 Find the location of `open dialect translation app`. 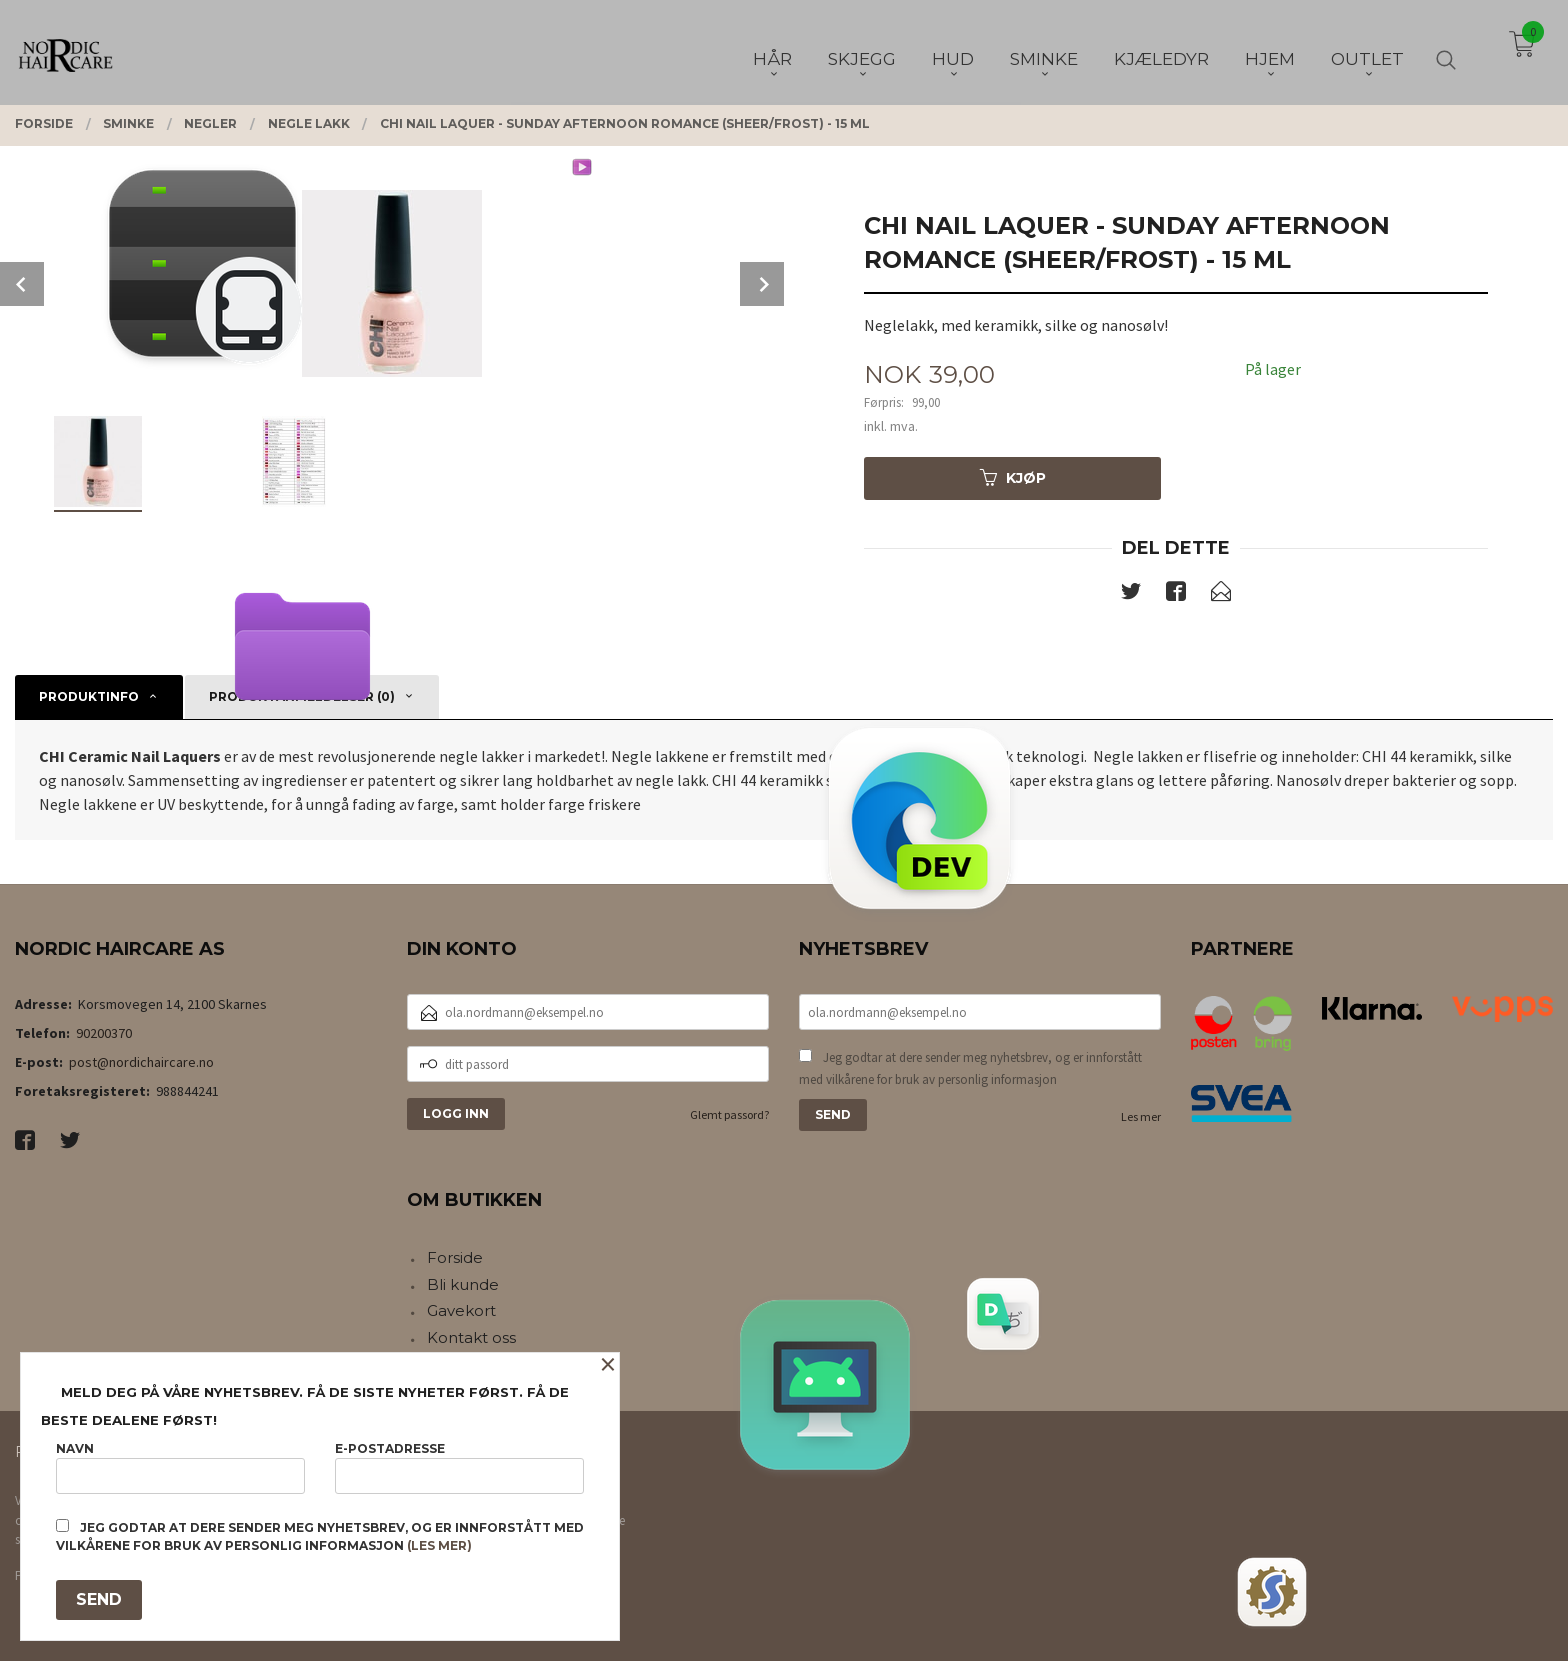

open dialect translation app is located at coordinates (1003, 1314).